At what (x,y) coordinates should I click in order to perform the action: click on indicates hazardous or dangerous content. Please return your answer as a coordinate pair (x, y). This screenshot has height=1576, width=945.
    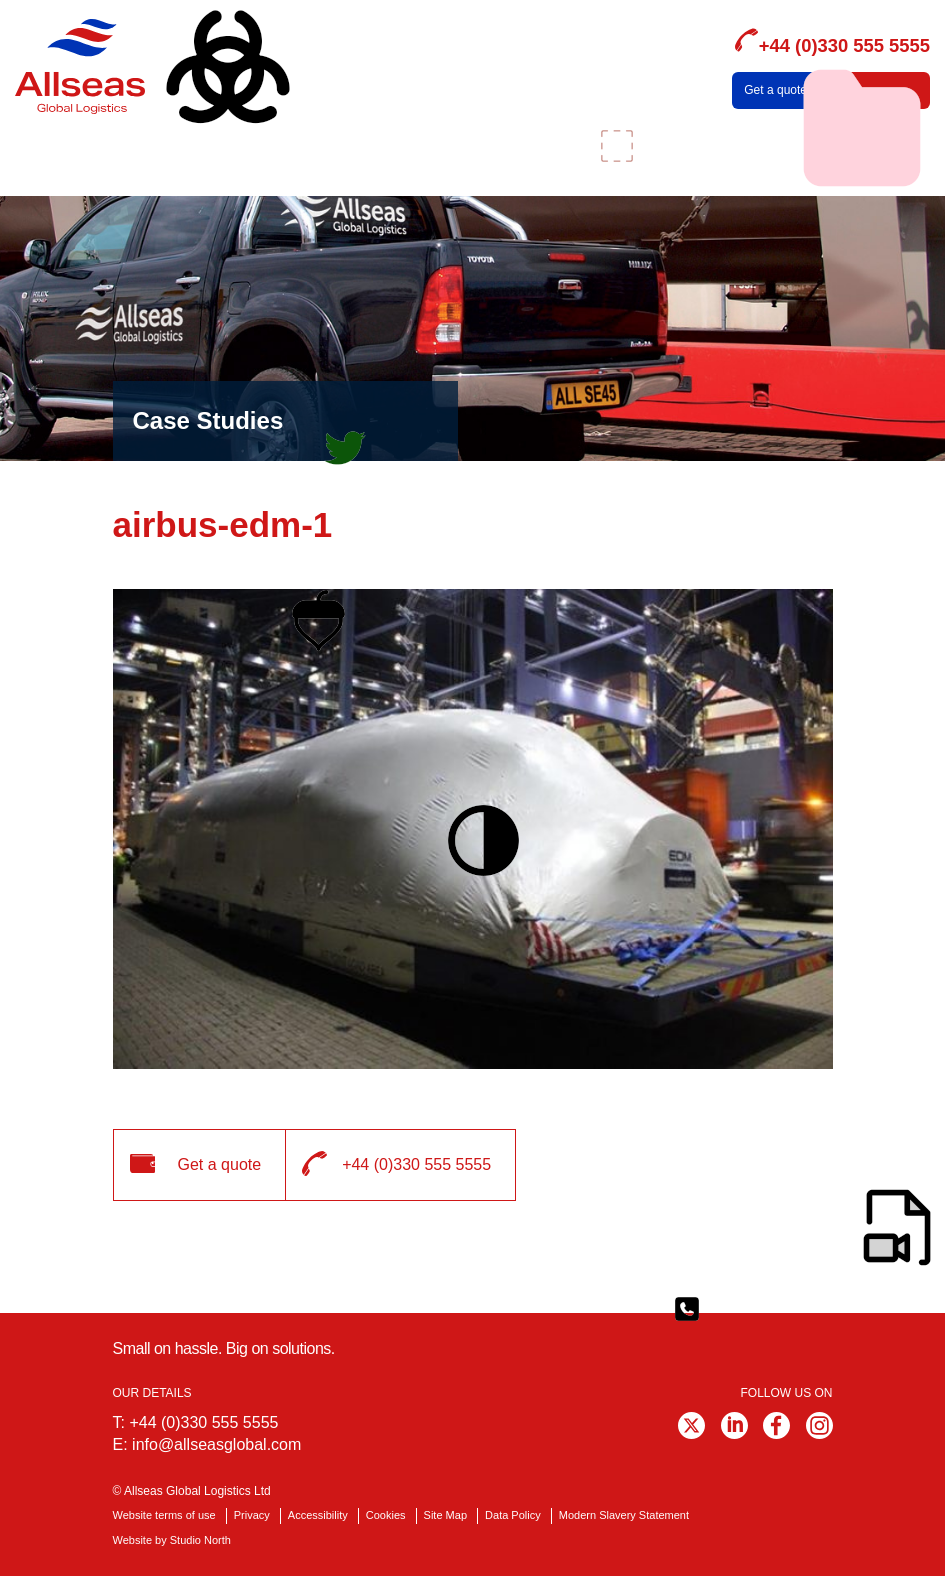
    Looking at the image, I should click on (228, 70).